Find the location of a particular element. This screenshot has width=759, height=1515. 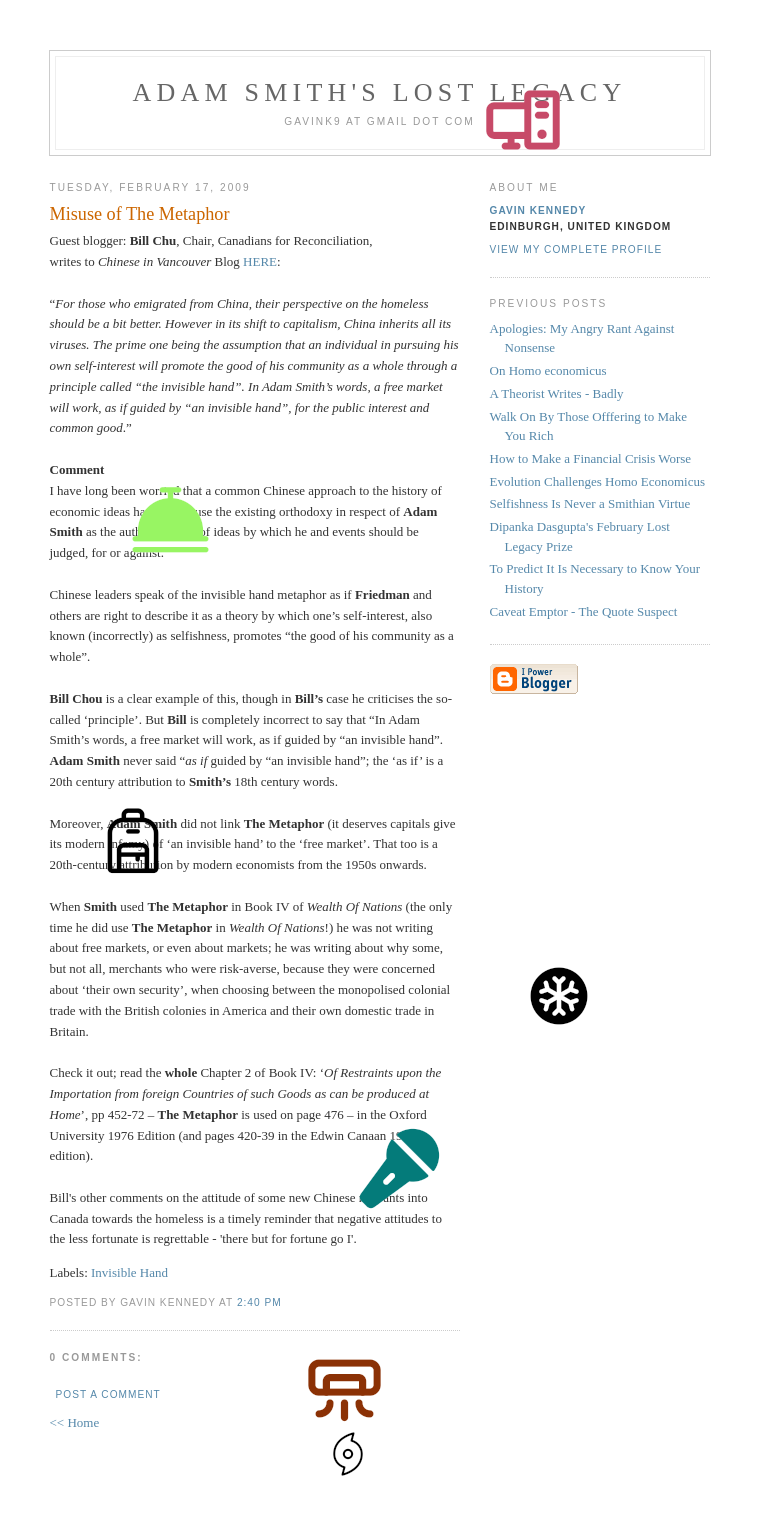

access voice recording or audio input is located at coordinates (398, 1170).